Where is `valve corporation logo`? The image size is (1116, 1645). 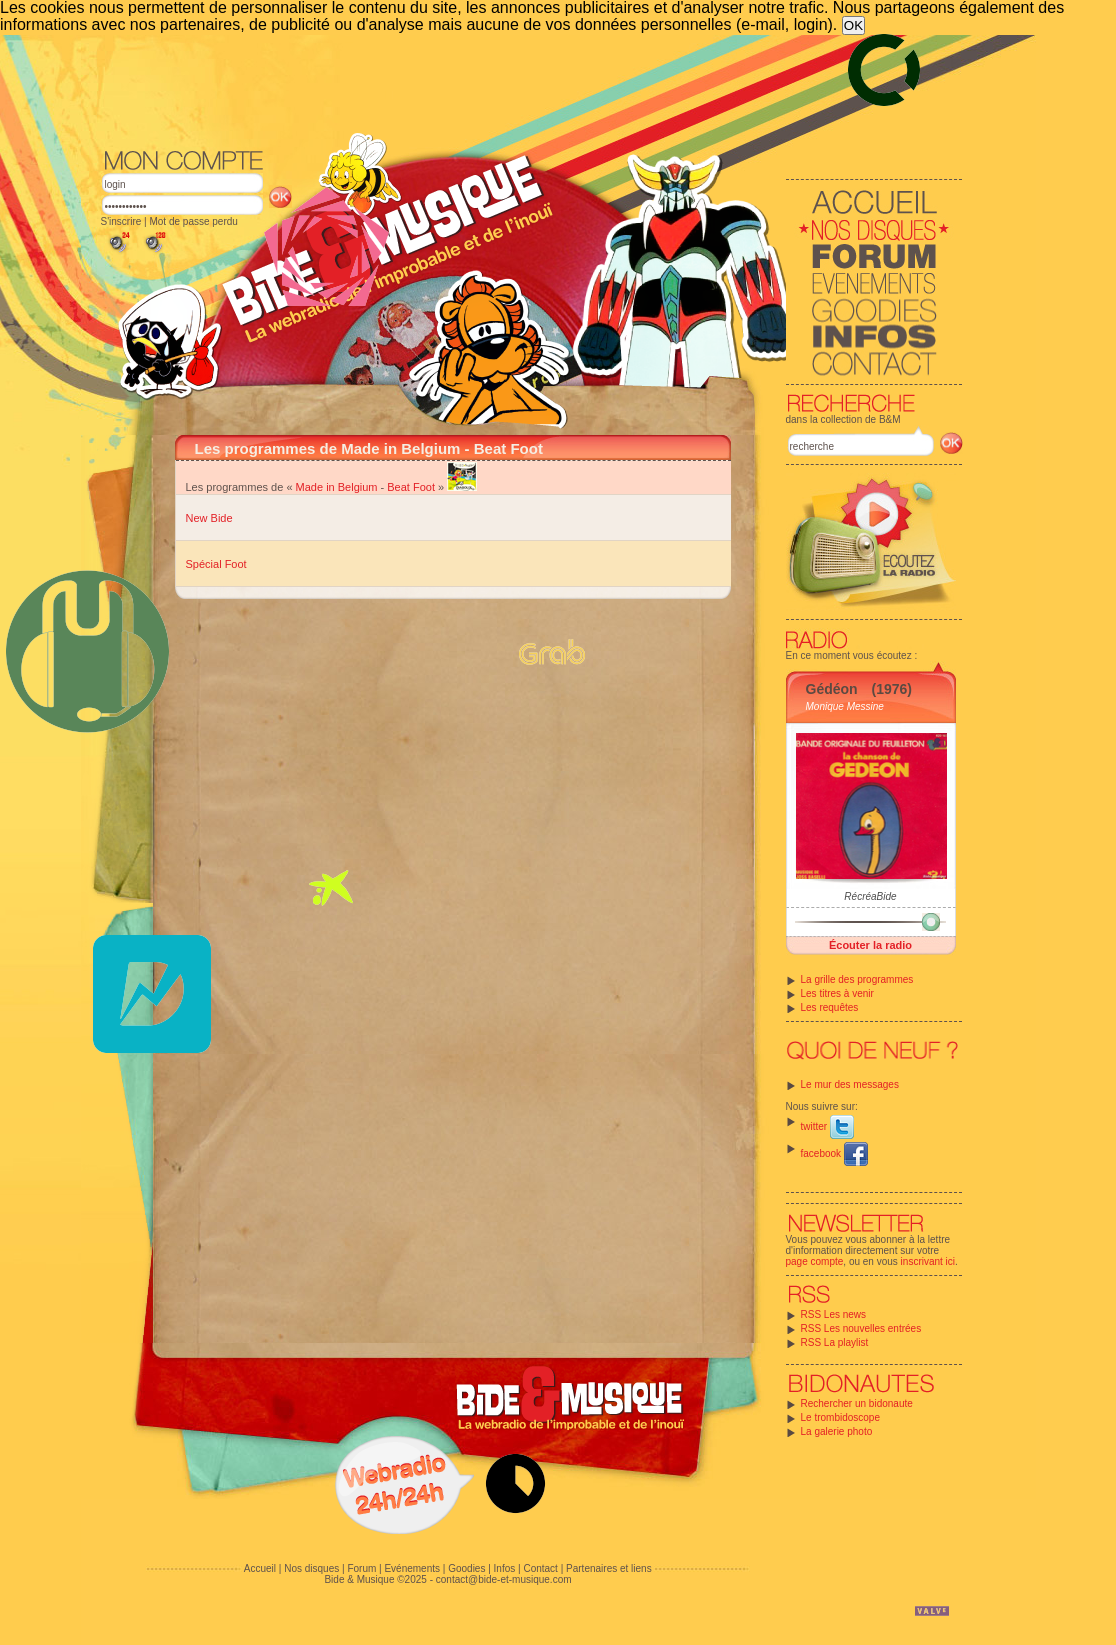 valve corporation logo is located at coordinates (932, 1611).